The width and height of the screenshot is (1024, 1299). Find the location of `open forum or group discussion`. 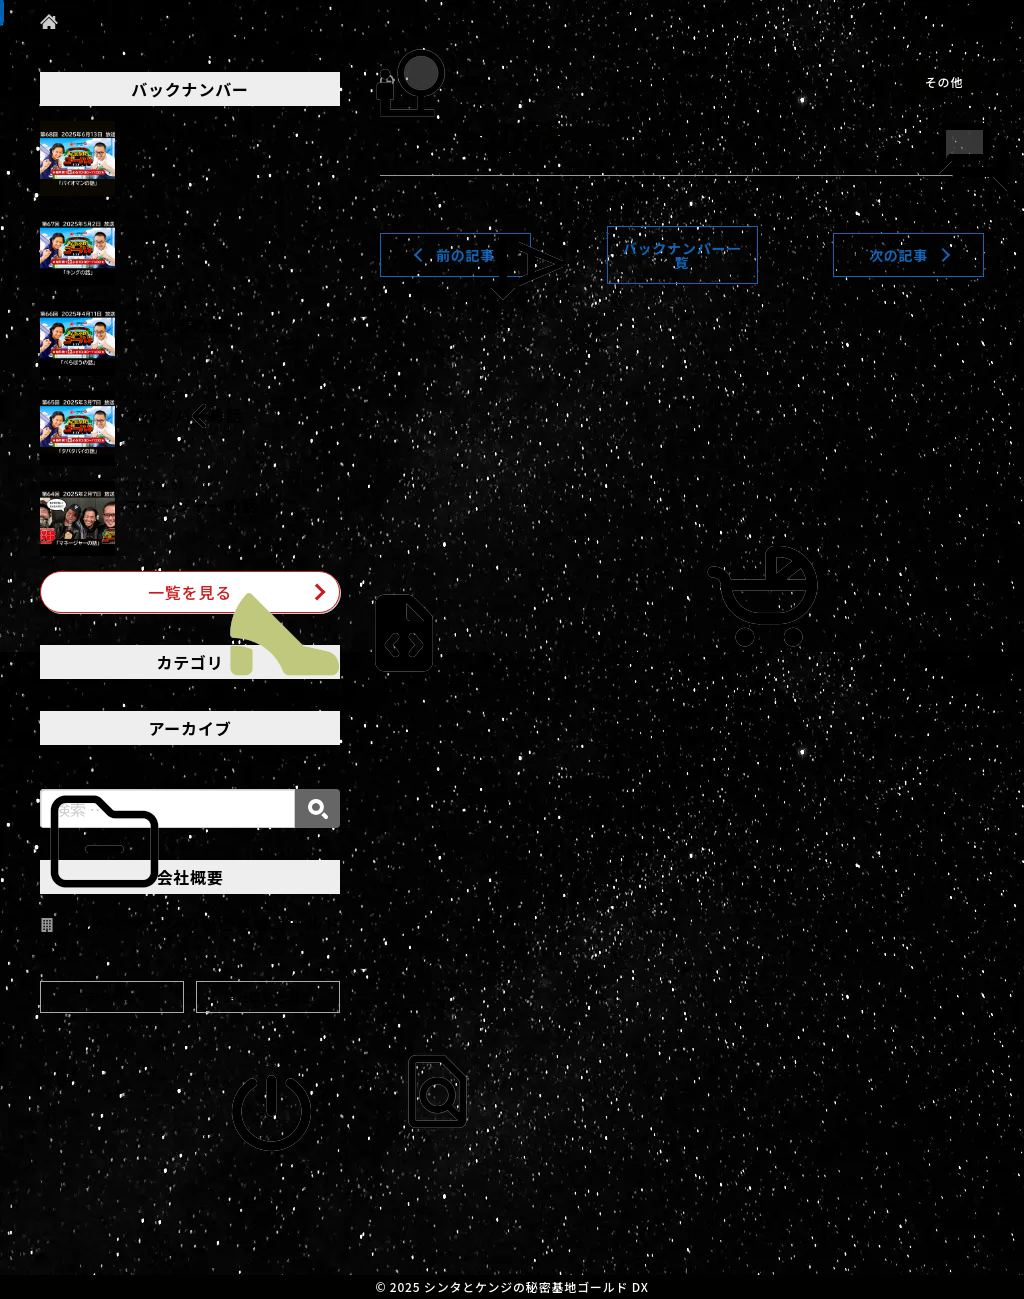

open forum or group discussion is located at coordinates (973, 157).